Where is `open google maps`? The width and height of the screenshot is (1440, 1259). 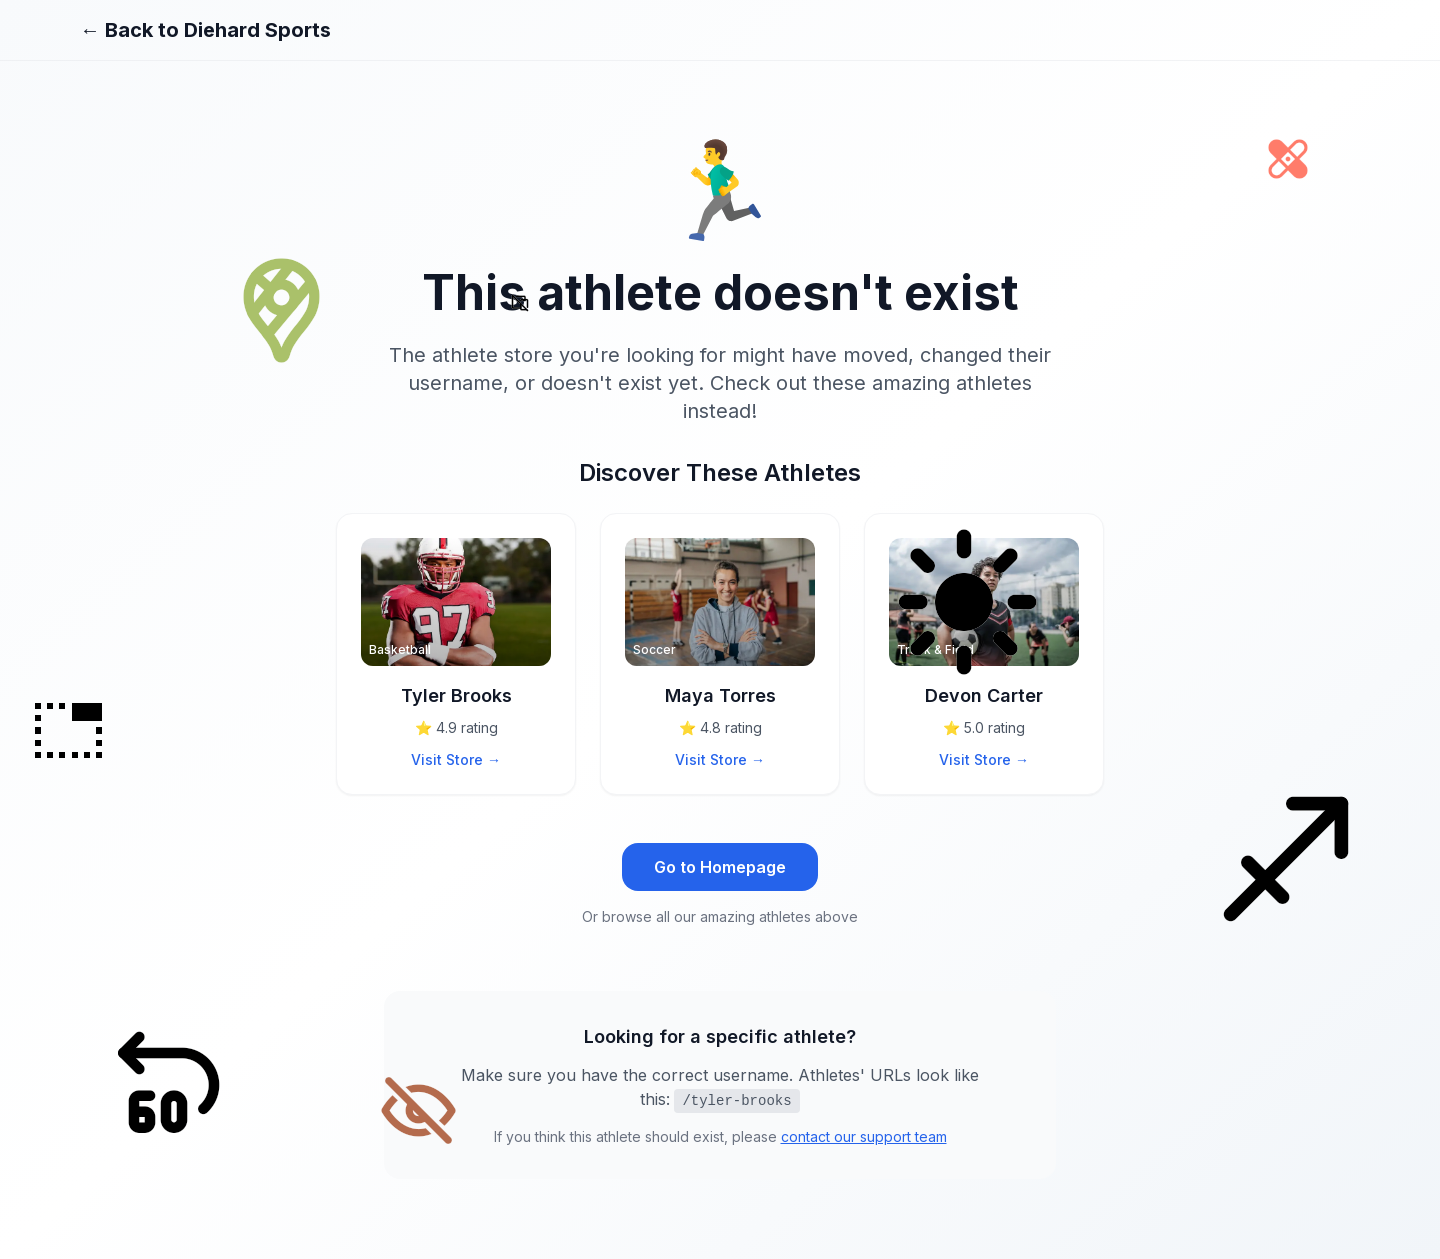
open google maps is located at coordinates (281, 310).